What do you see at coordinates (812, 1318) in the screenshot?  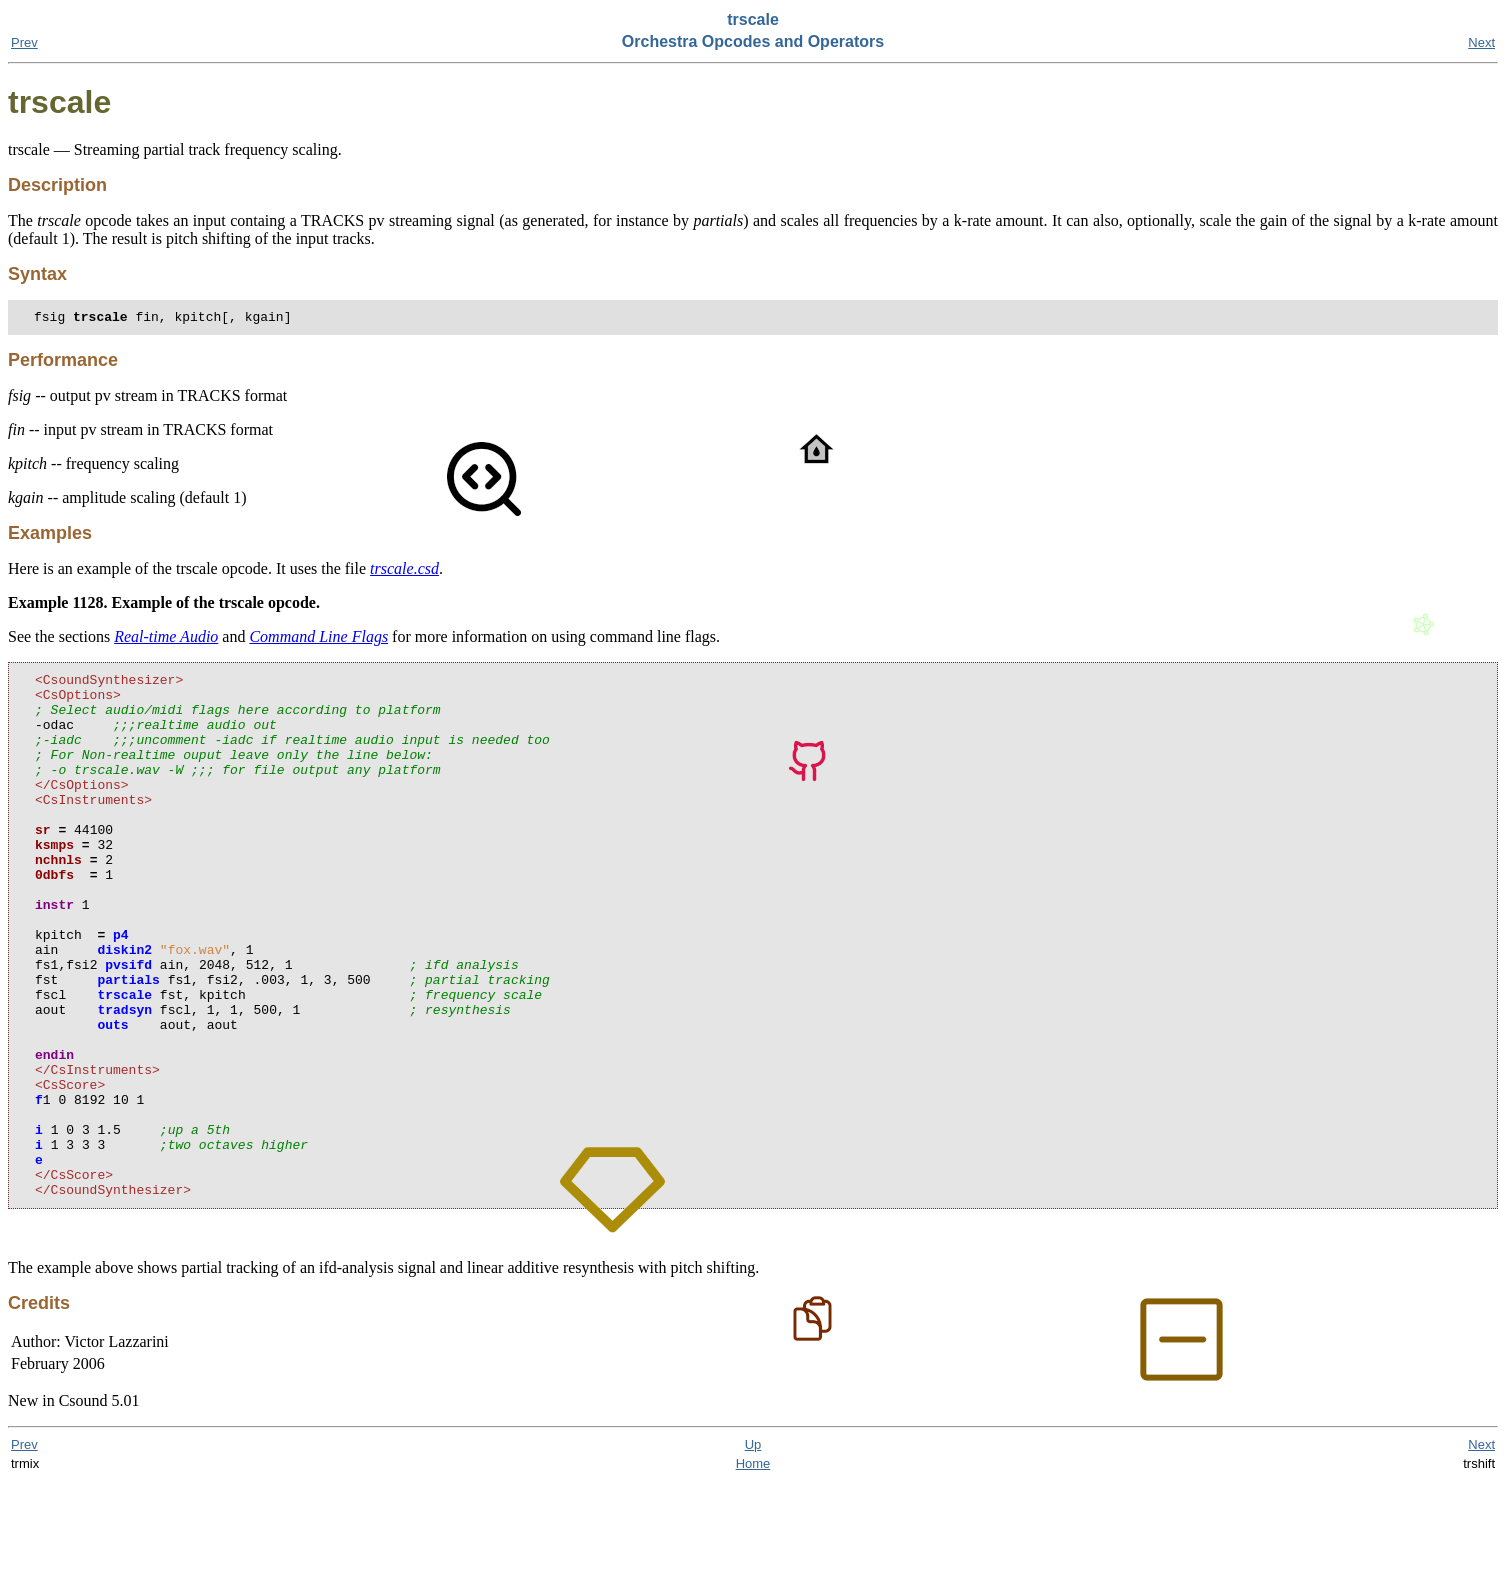 I see `copy content to clipboard` at bounding box center [812, 1318].